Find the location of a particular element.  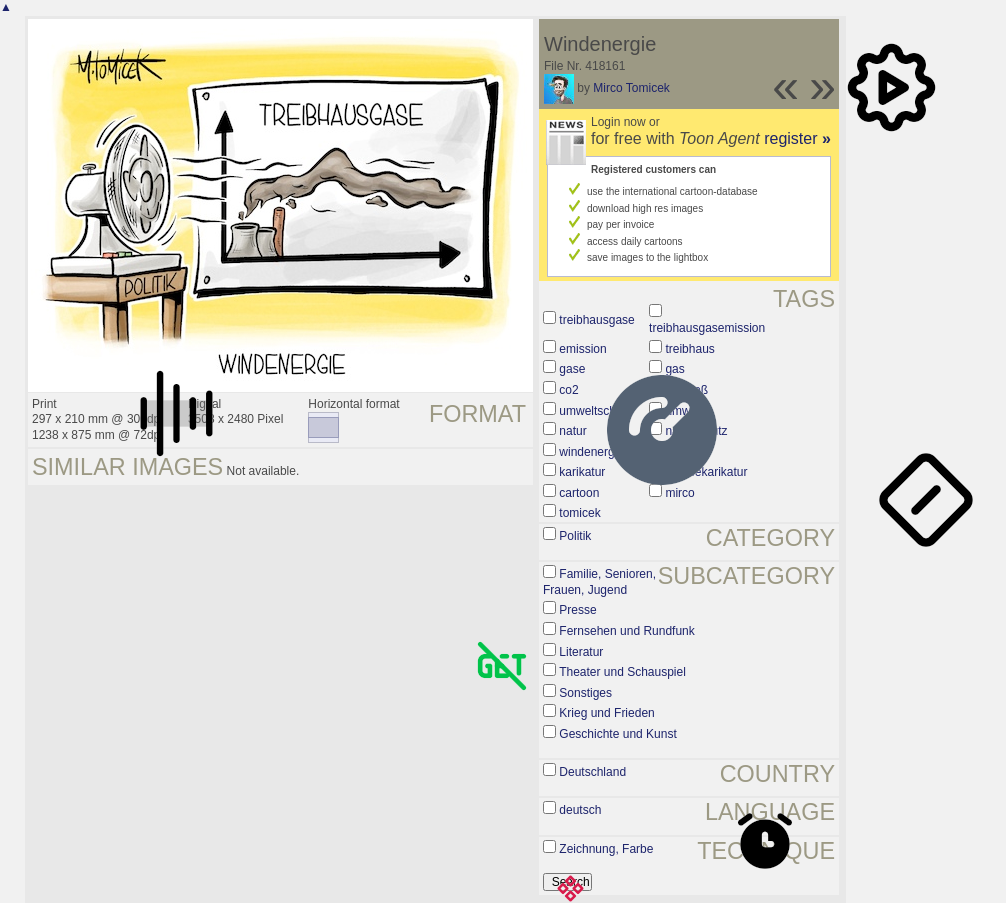

set or manage alarms is located at coordinates (765, 841).